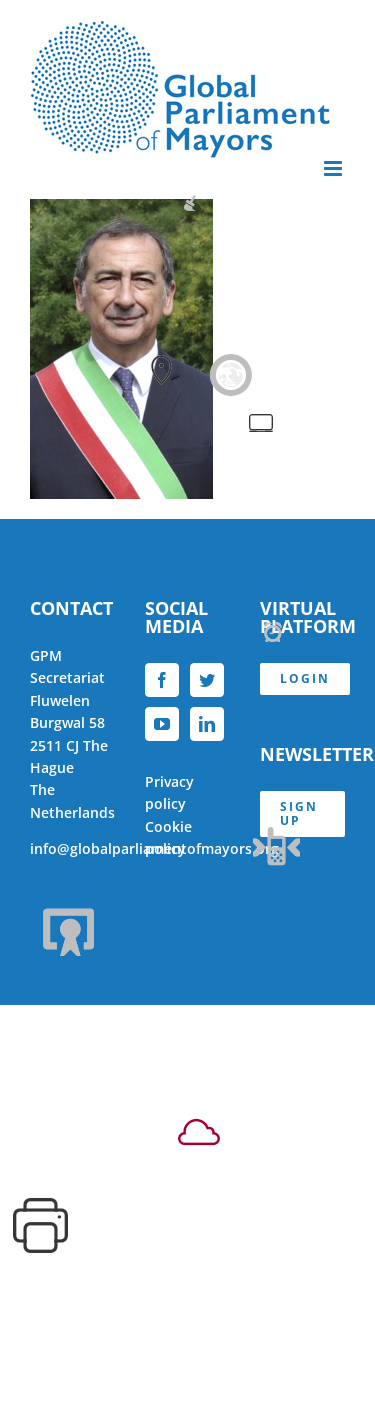 This screenshot has height=1412, width=375. What do you see at coordinates (191, 204) in the screenshot?
I see `clear all items or entries` at bounding box center [191, 204].